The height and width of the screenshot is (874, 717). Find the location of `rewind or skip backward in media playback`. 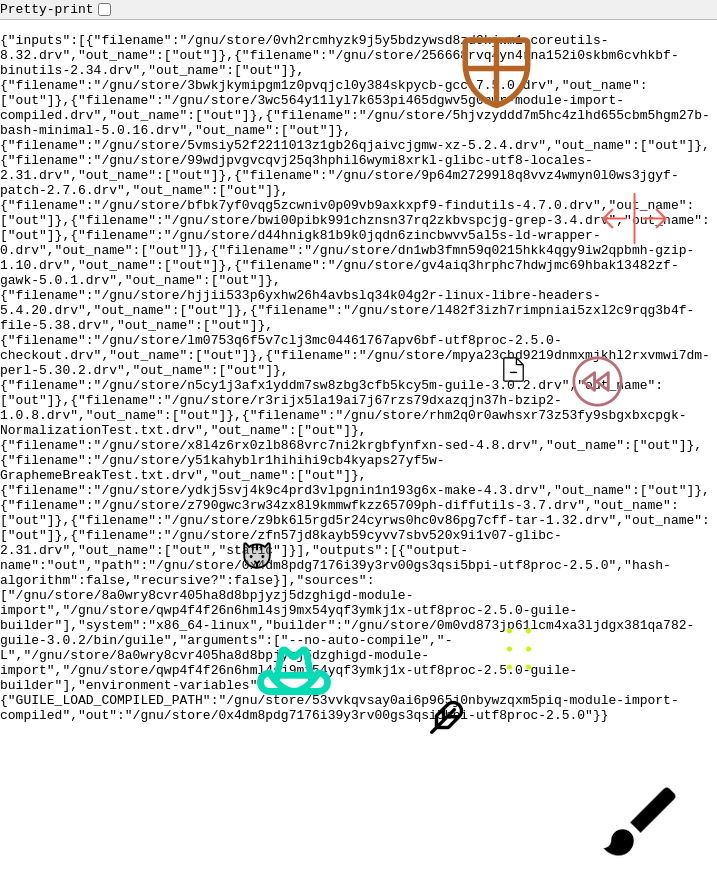

rewind or skip backward in media playback is located at coordinates (597, 381).